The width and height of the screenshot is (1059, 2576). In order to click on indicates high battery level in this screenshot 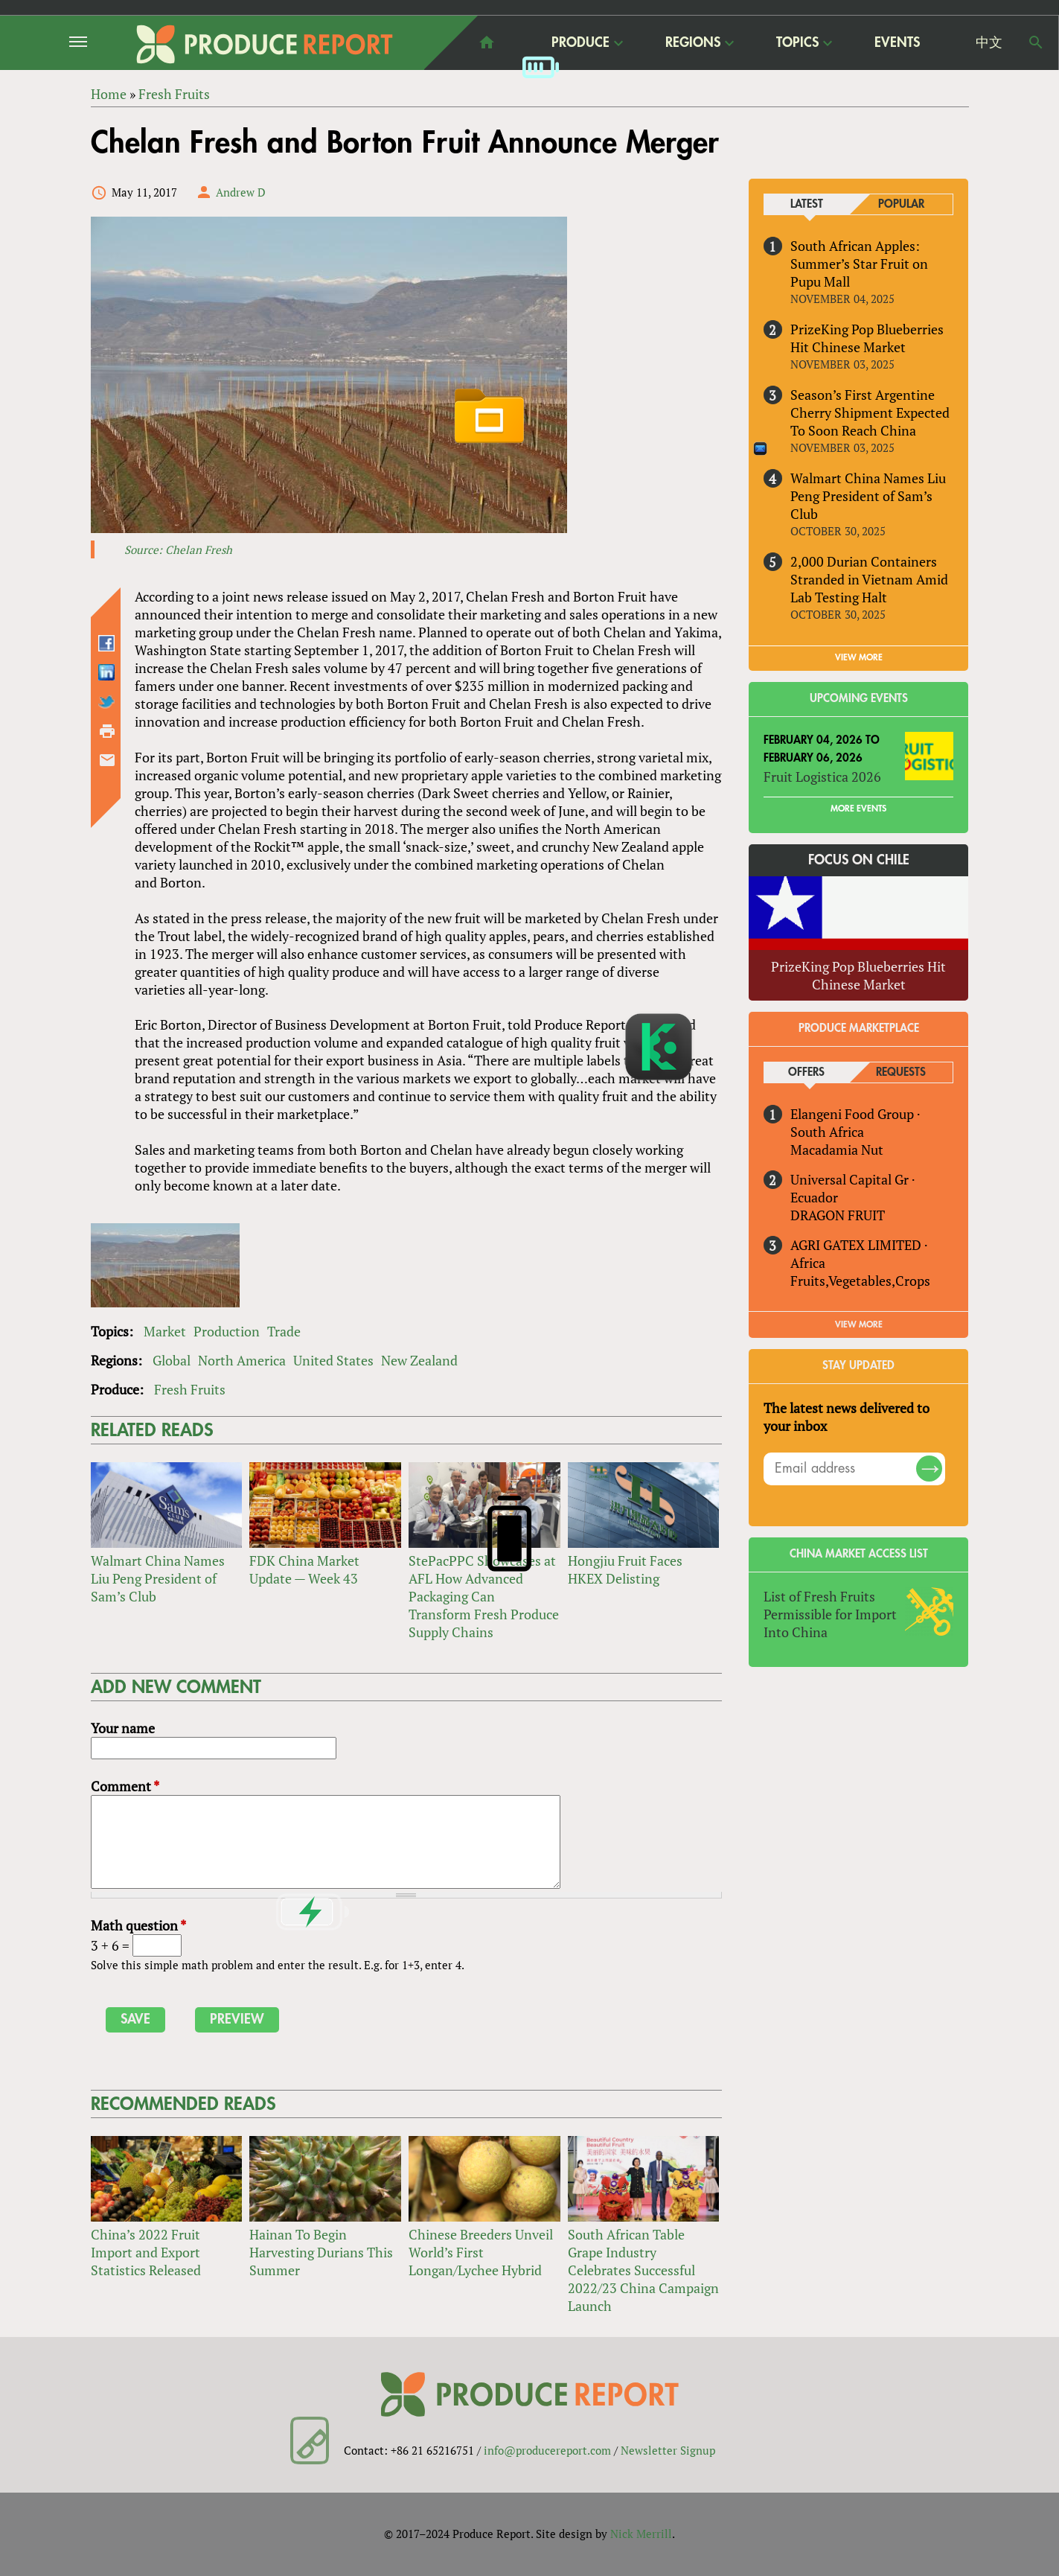, I will do `click(540, 67)`.